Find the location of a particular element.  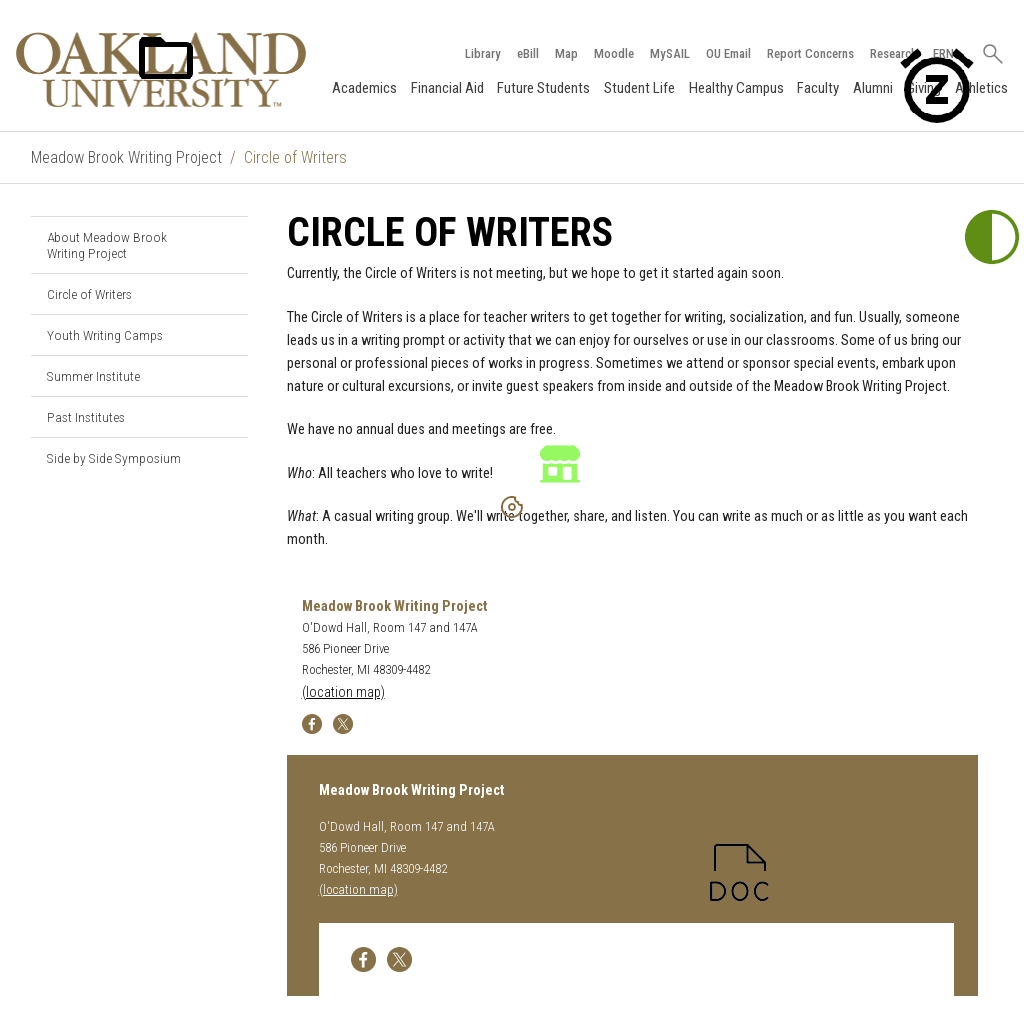

open a document file is located at coordinates (740, 875).